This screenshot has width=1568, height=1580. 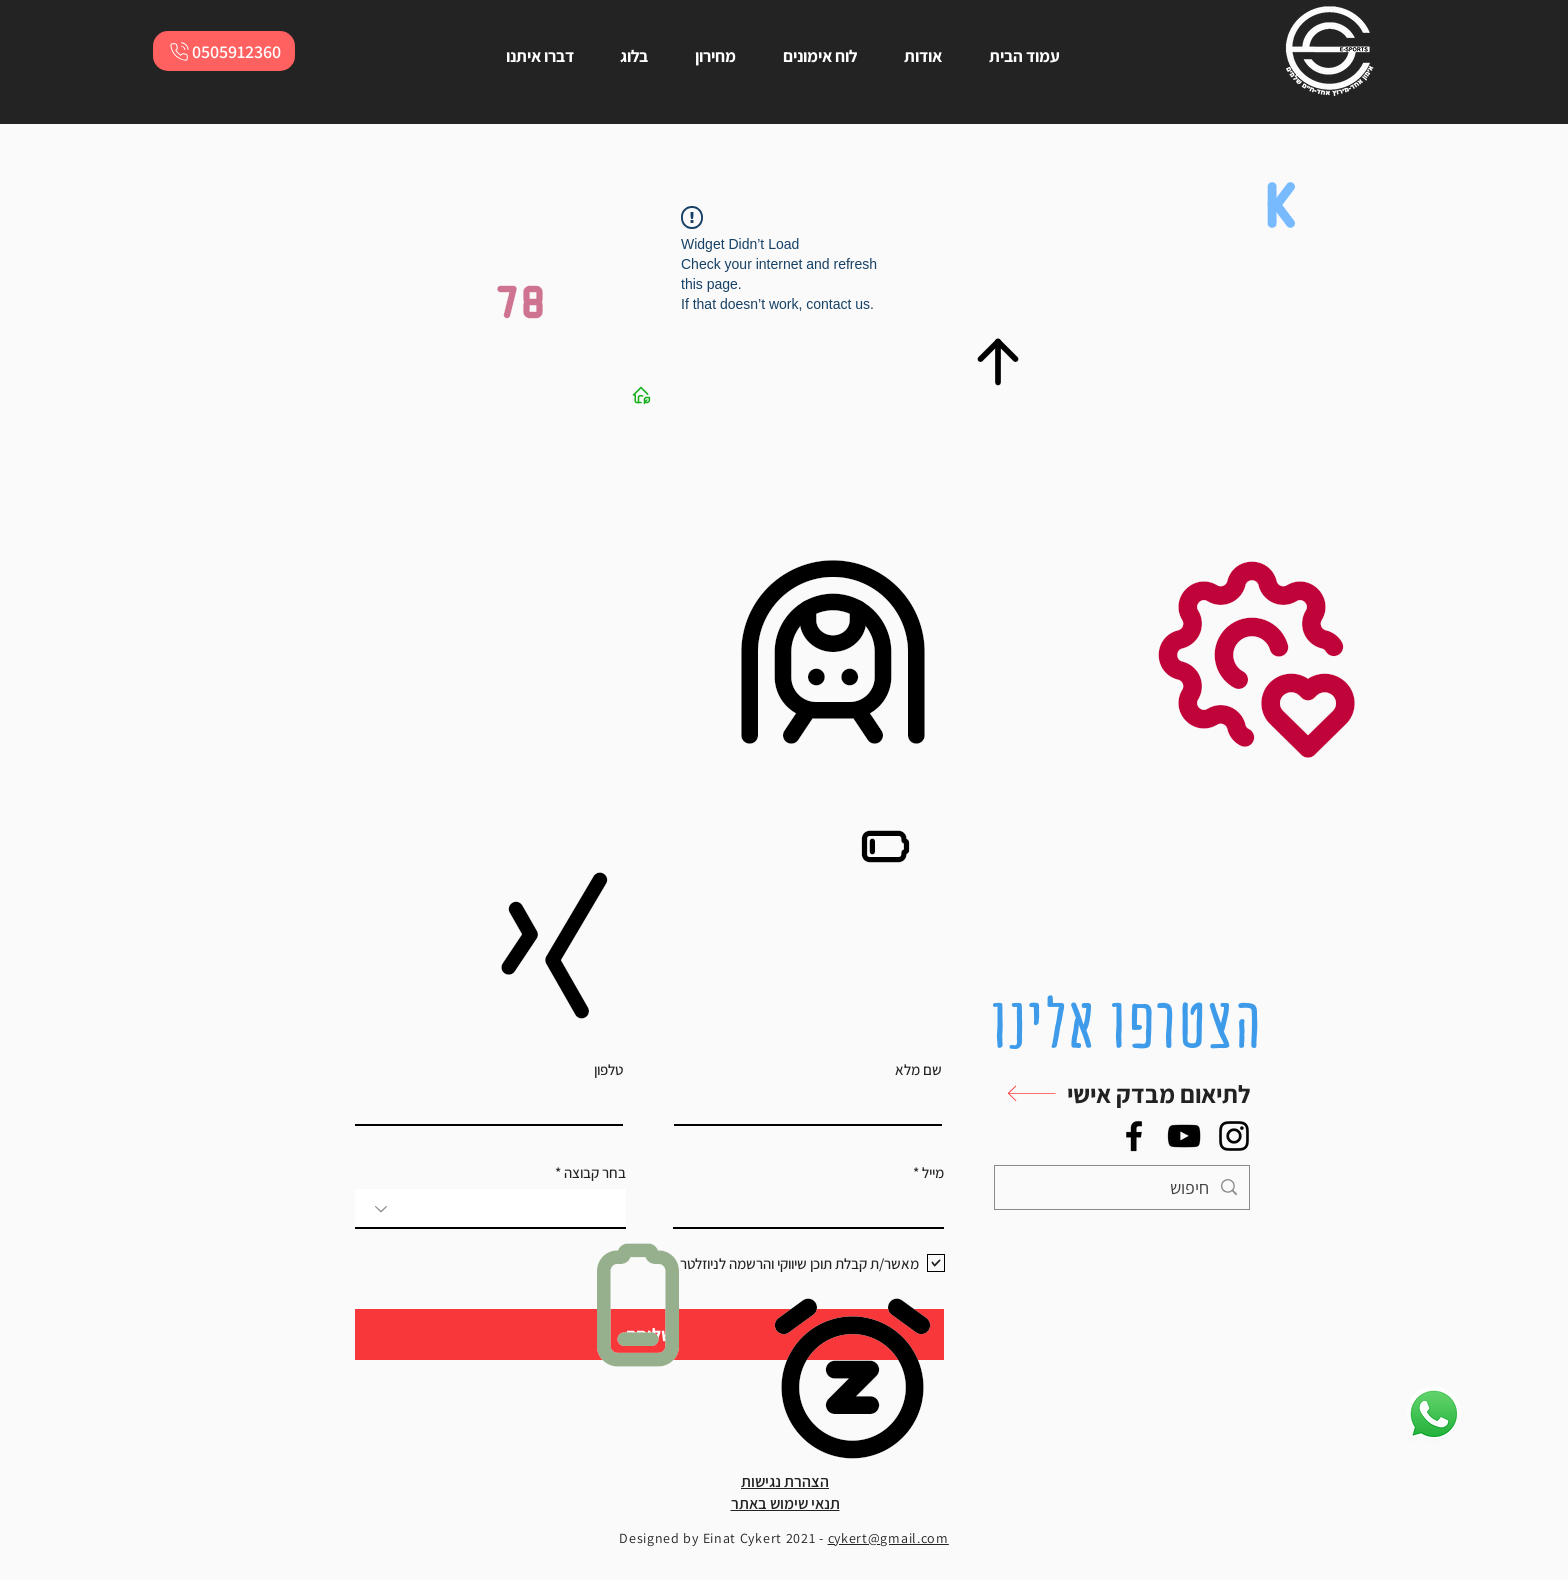 I want to click on customize your favorites or liked items settings, so click(x=1252, y=655).